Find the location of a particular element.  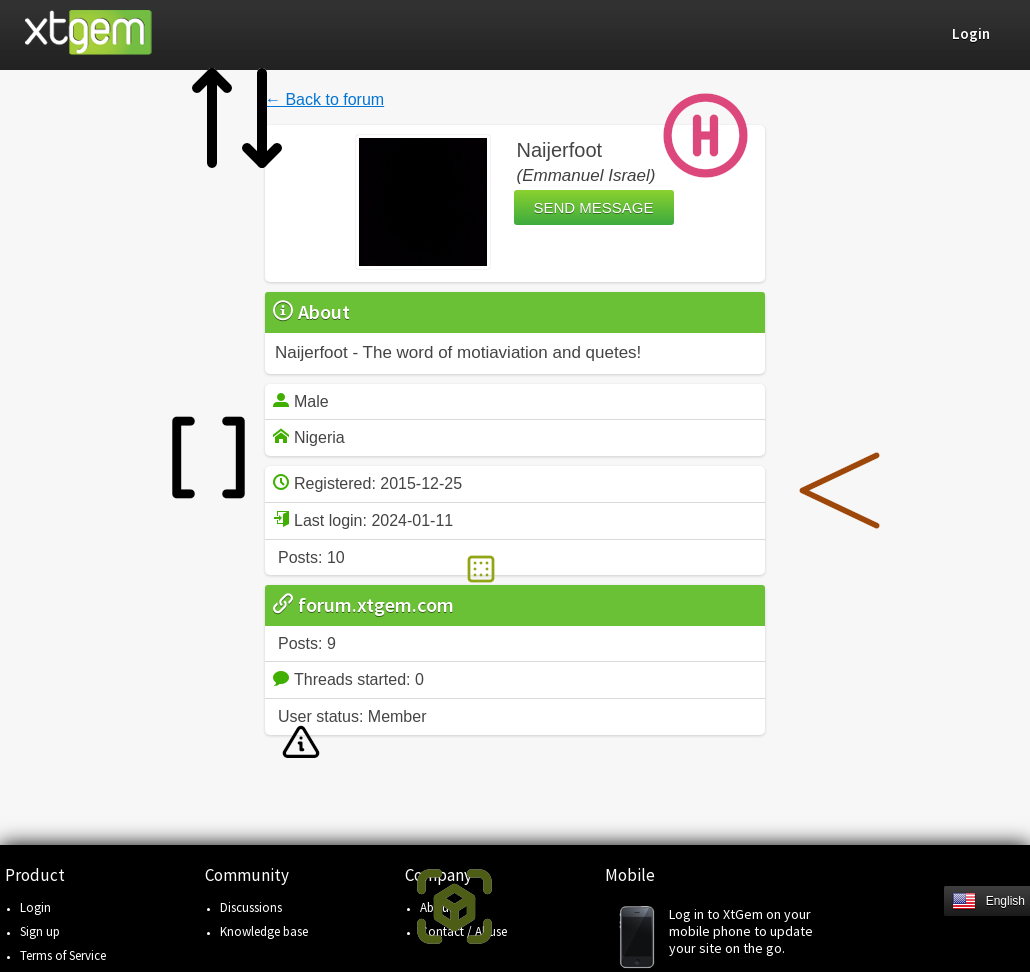

view important information or notice is located at coordinates (301, 743).